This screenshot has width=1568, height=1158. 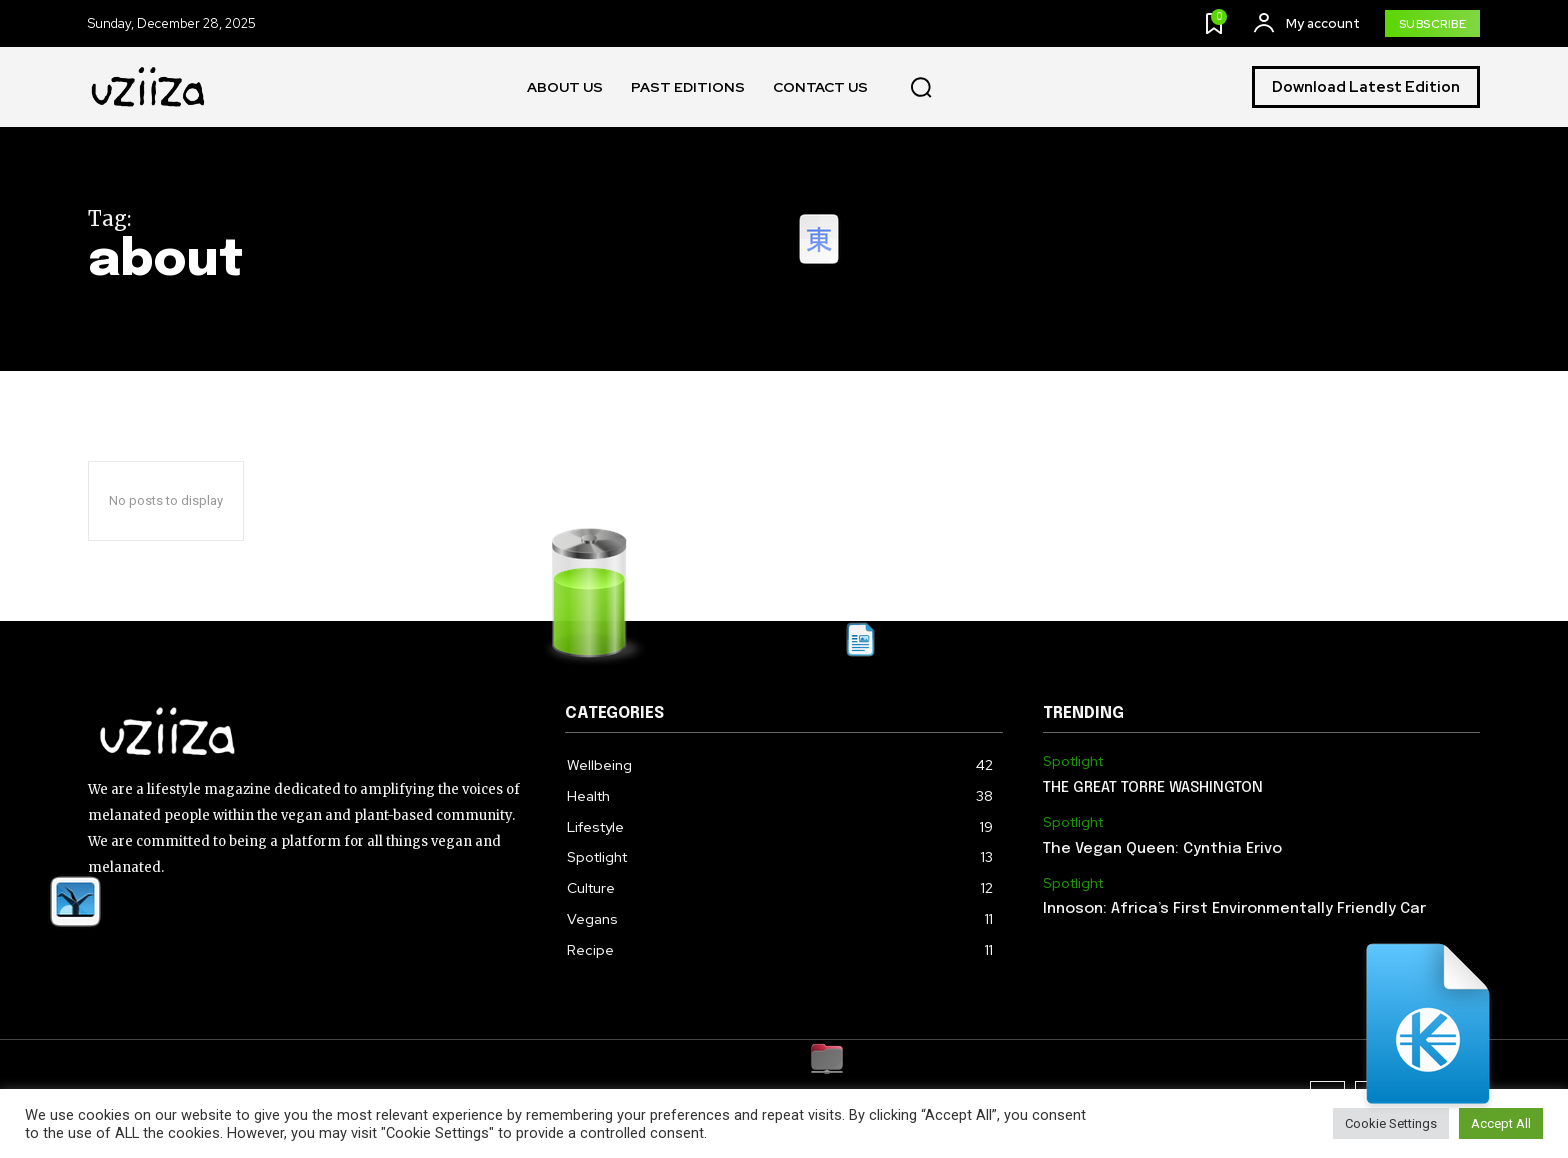 I want to click on open shotwell photo manager, so click(x=75, y=901).